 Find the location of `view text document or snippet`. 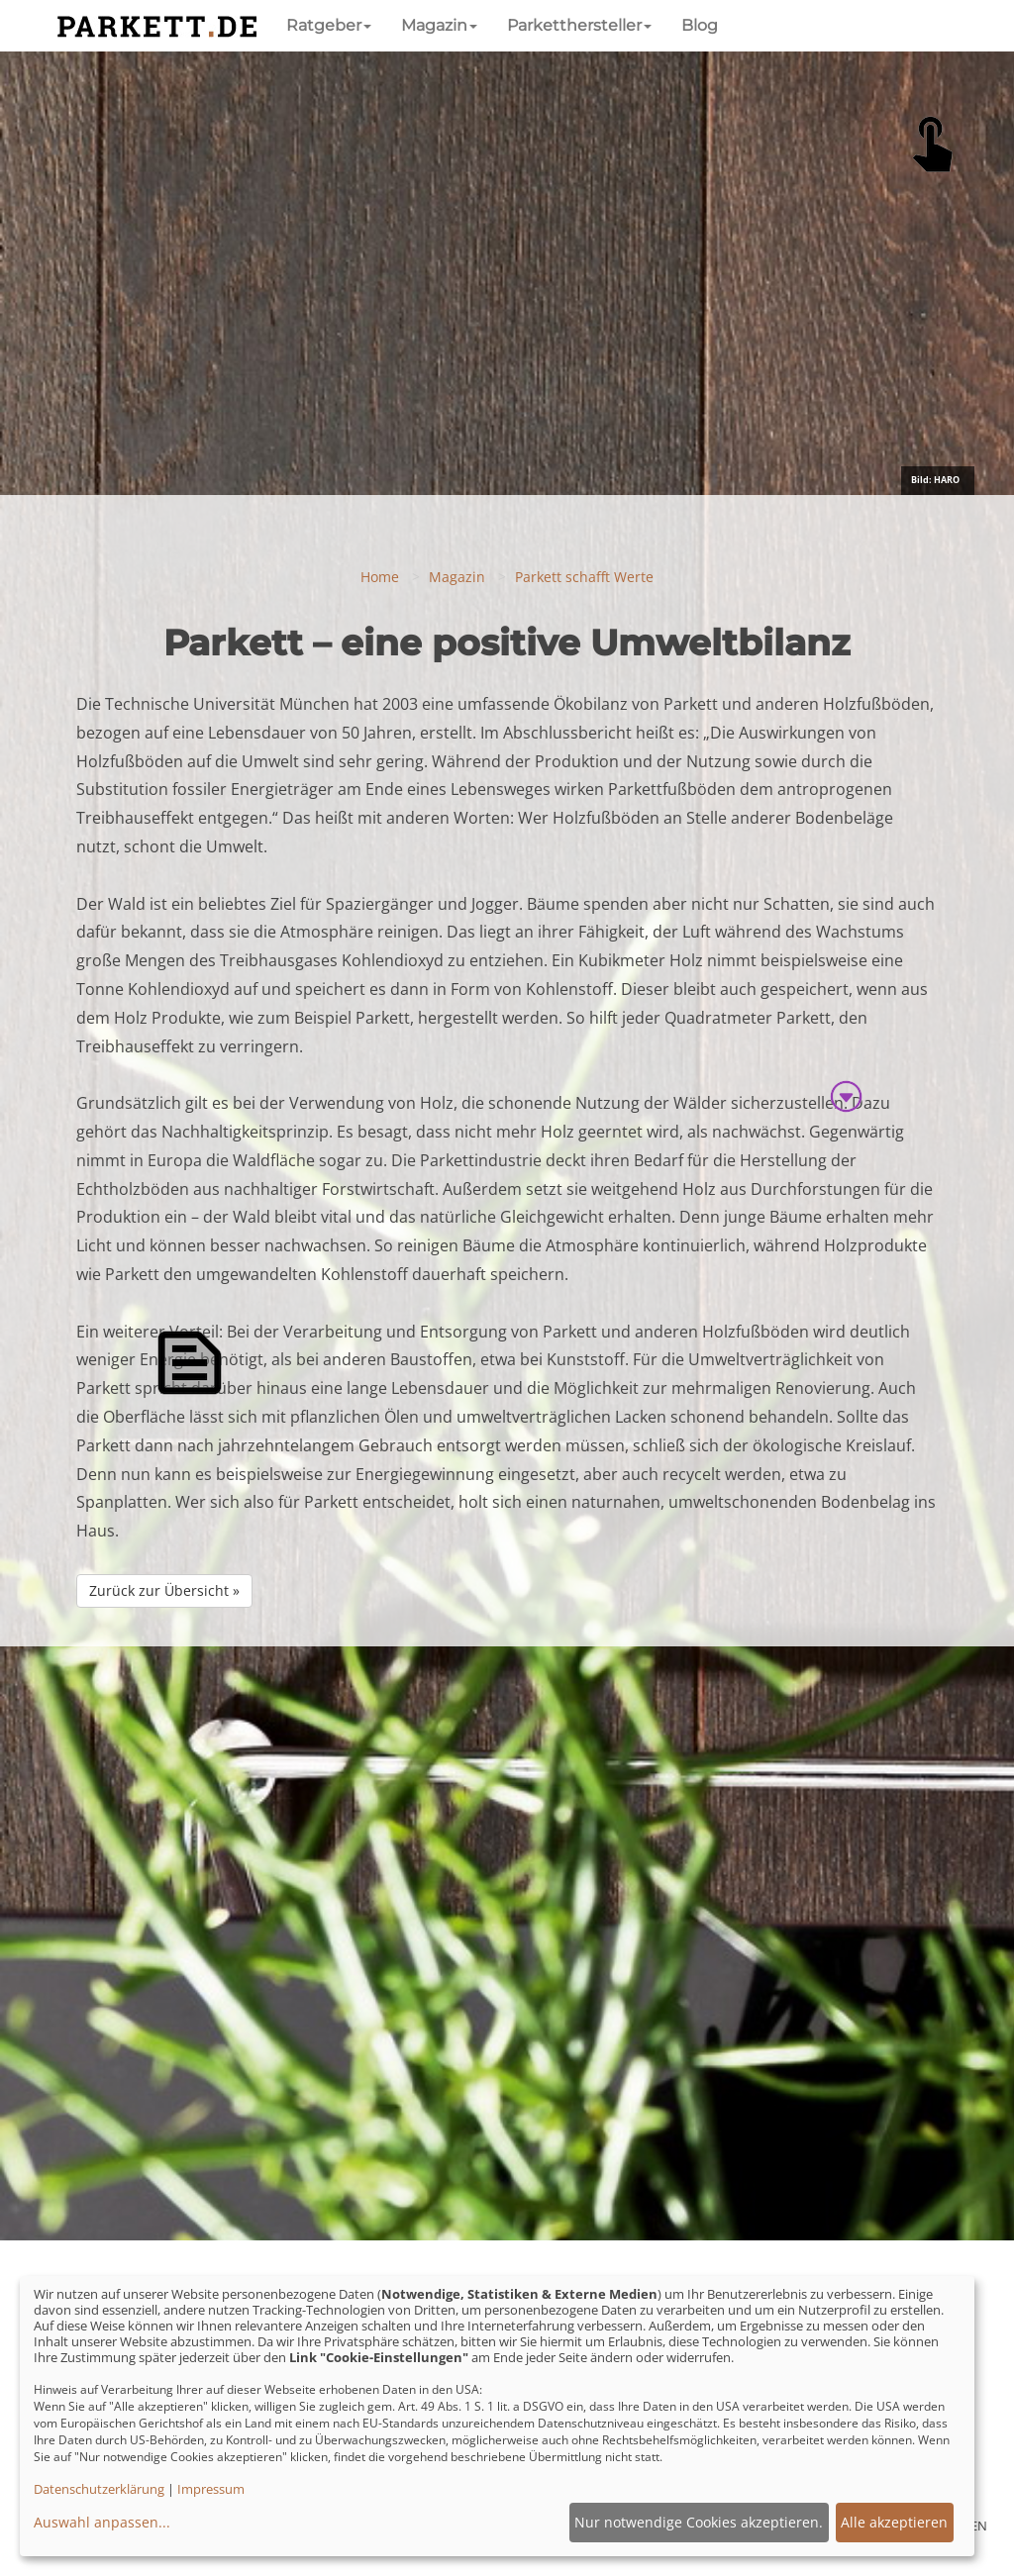

view text document or snippet is located at coordinates (189, 1362).